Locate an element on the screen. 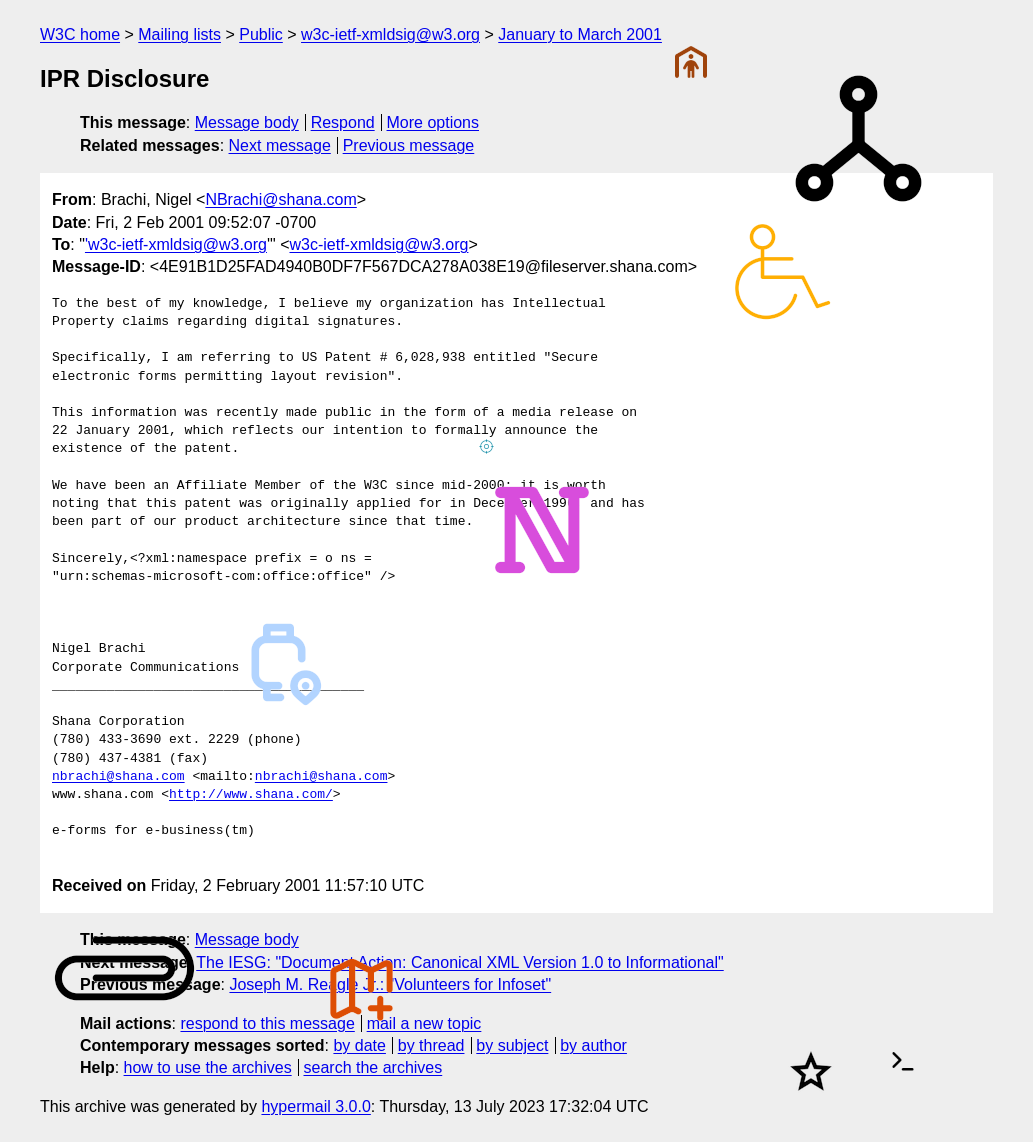 The image size is (1033, 1142). add item to favorites is located at coordinates (811, 1072).